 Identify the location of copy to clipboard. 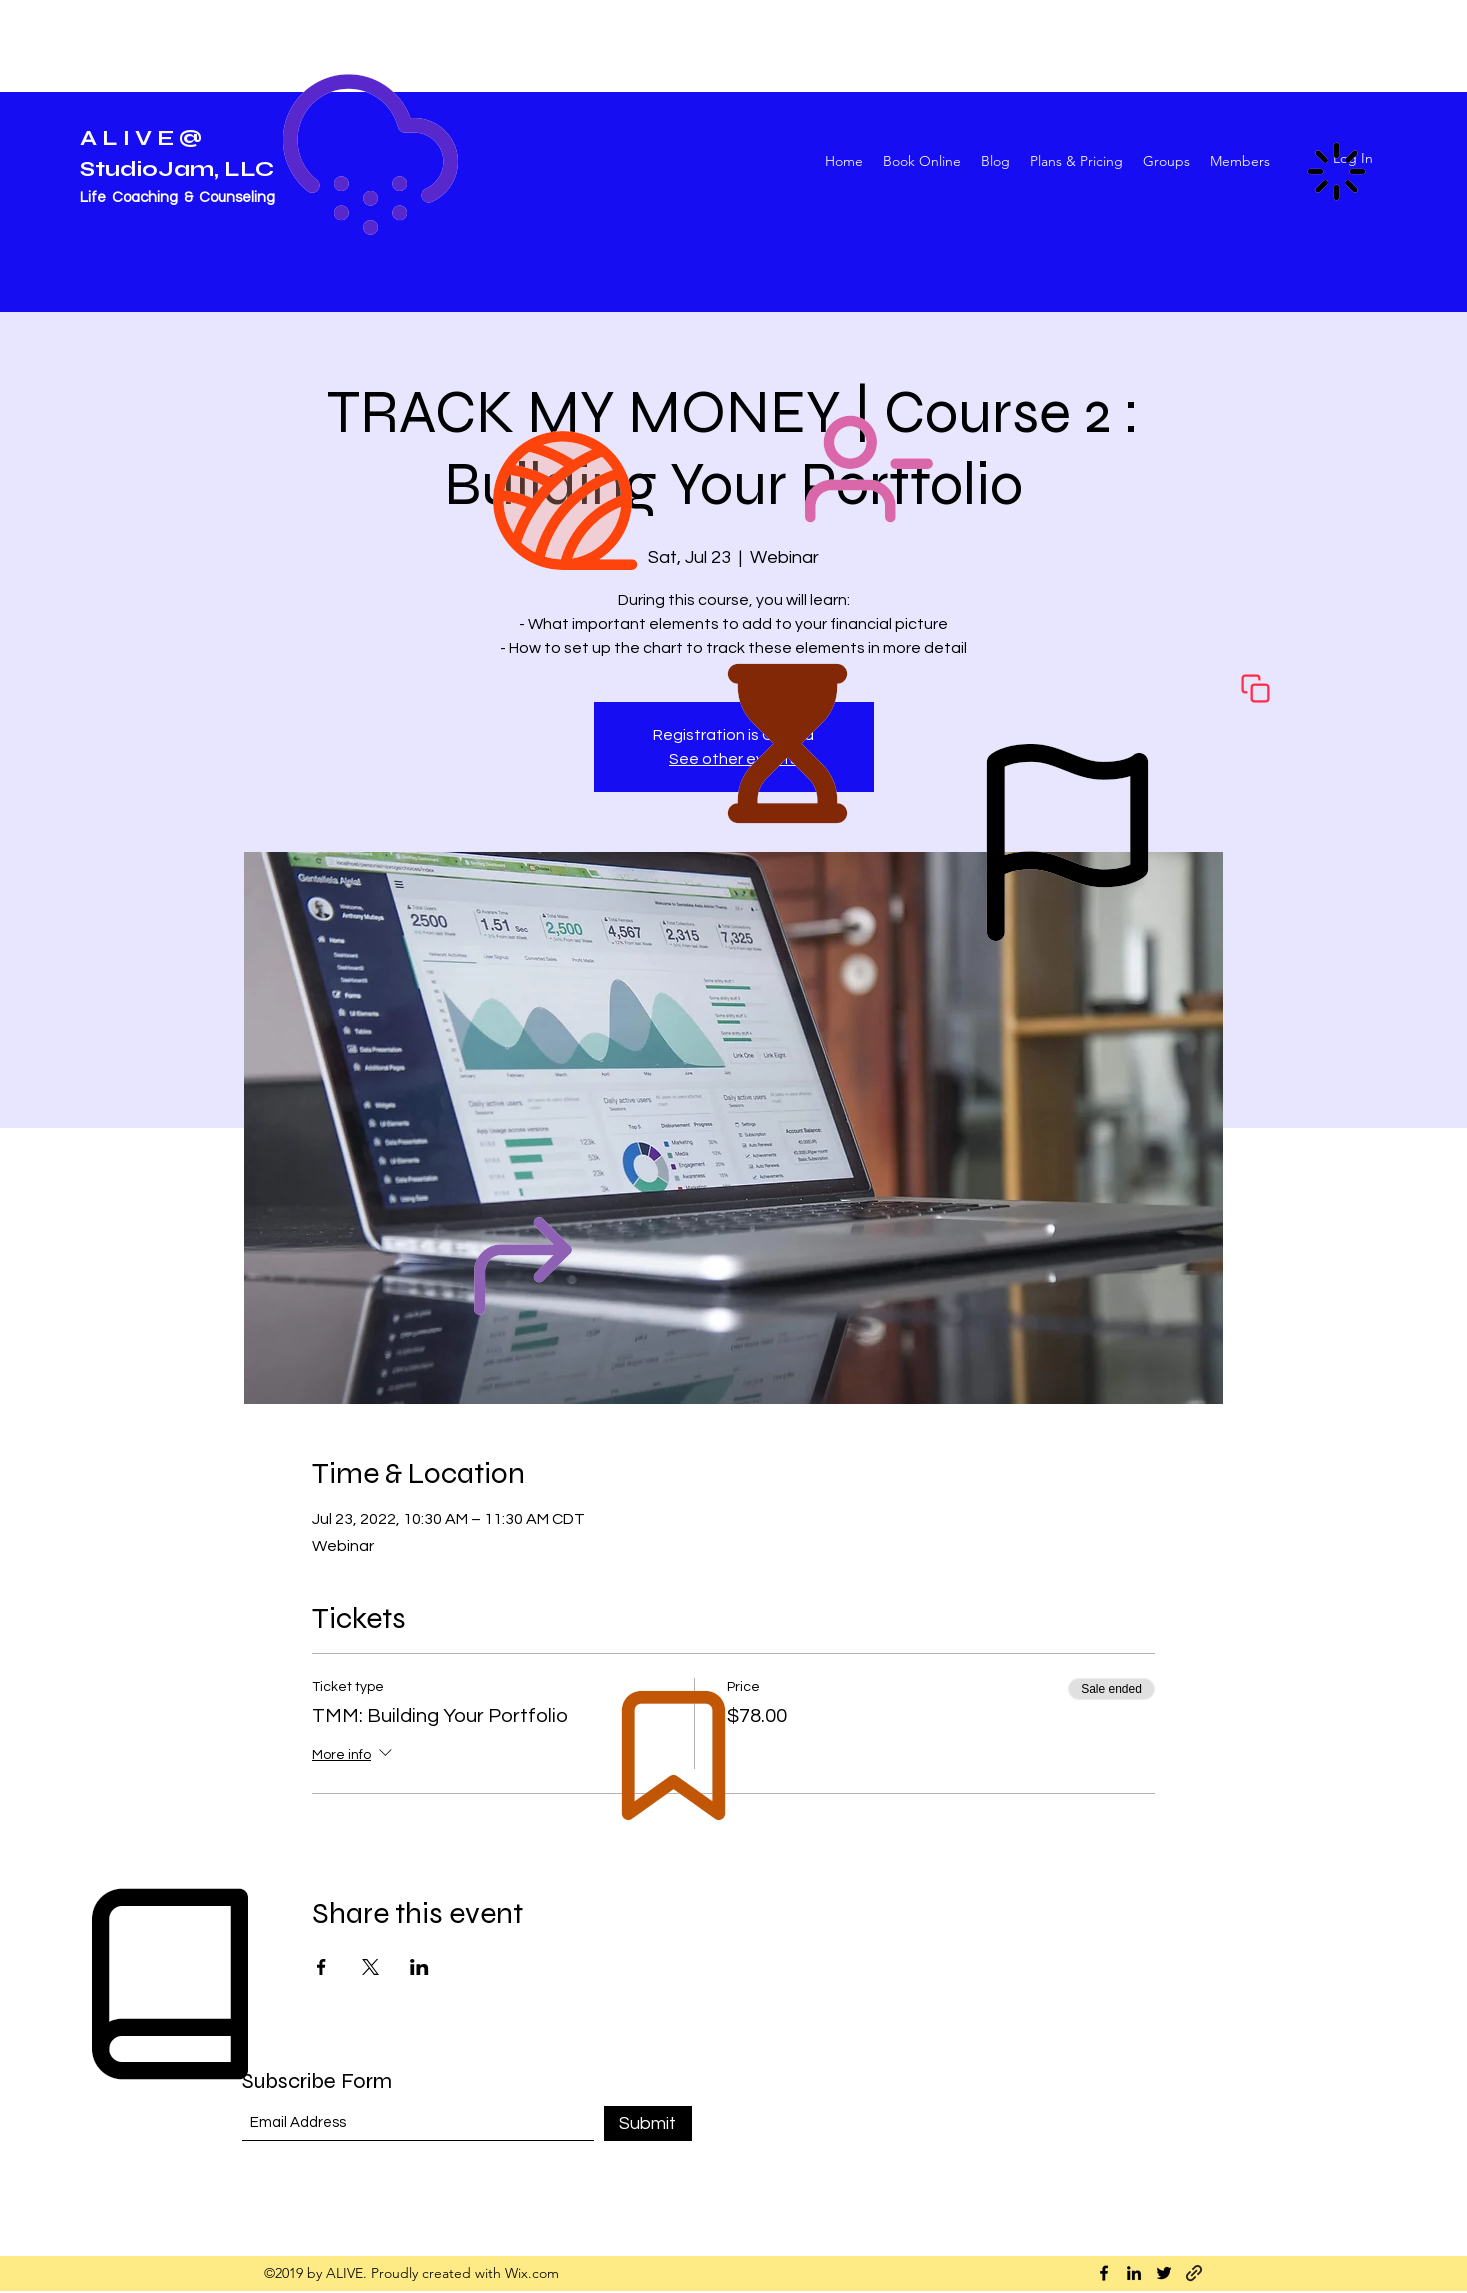
(1255, 688).